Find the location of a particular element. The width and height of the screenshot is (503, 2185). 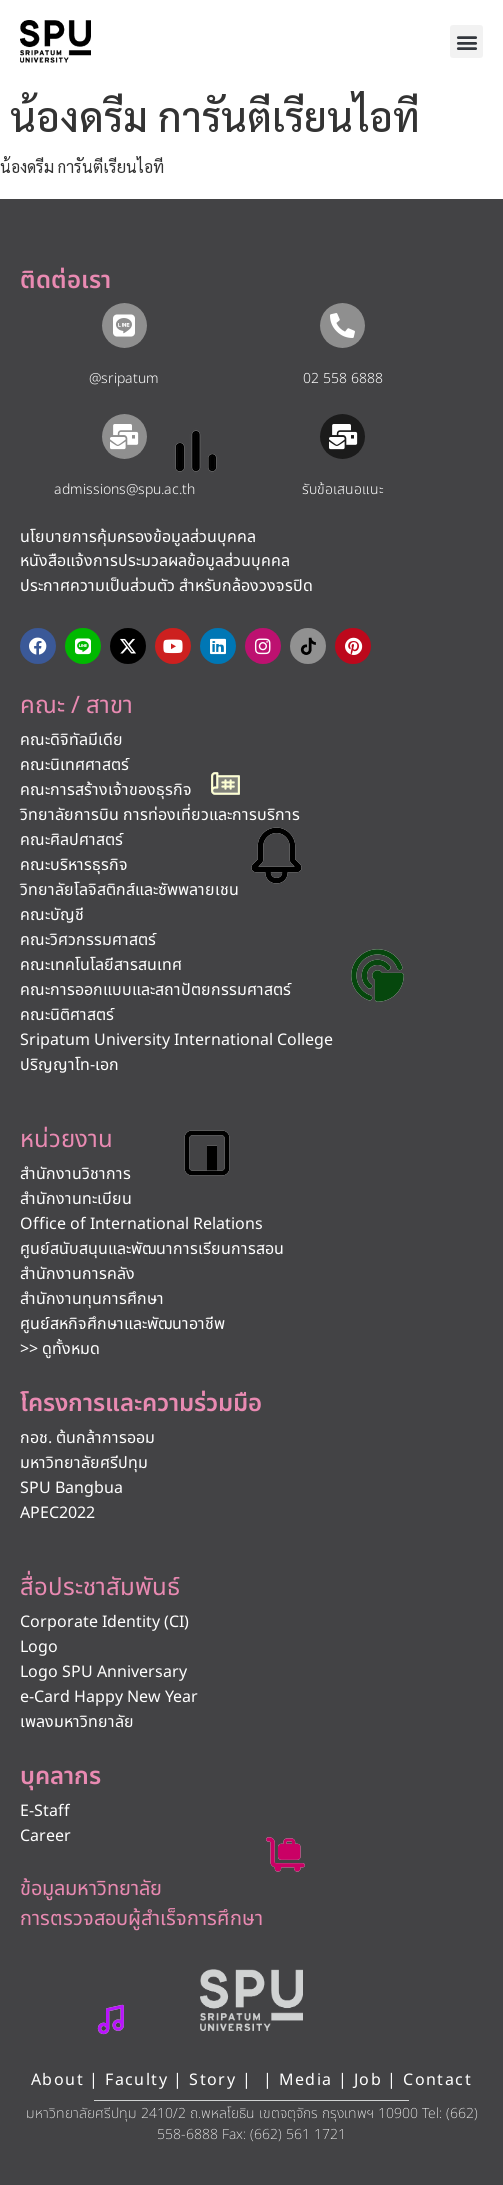

view project blueprints or technical plans is located at coordinates (225, 784).